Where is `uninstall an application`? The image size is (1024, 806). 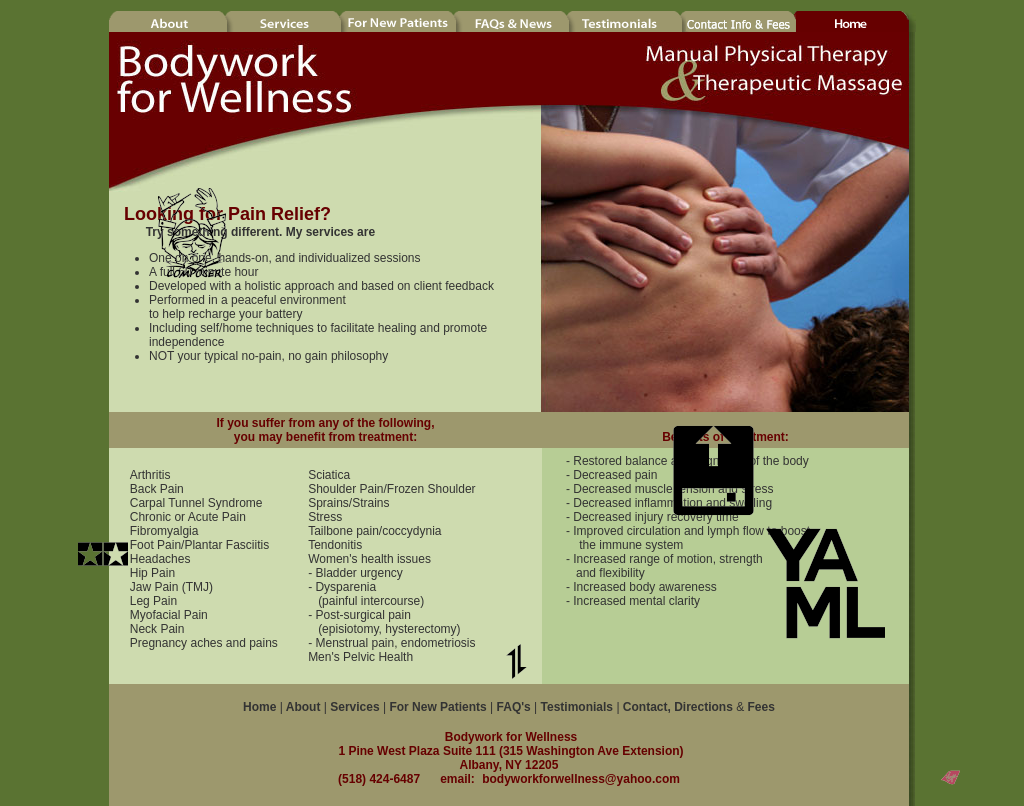
uninstall an application is located at coordinates (713, 470).